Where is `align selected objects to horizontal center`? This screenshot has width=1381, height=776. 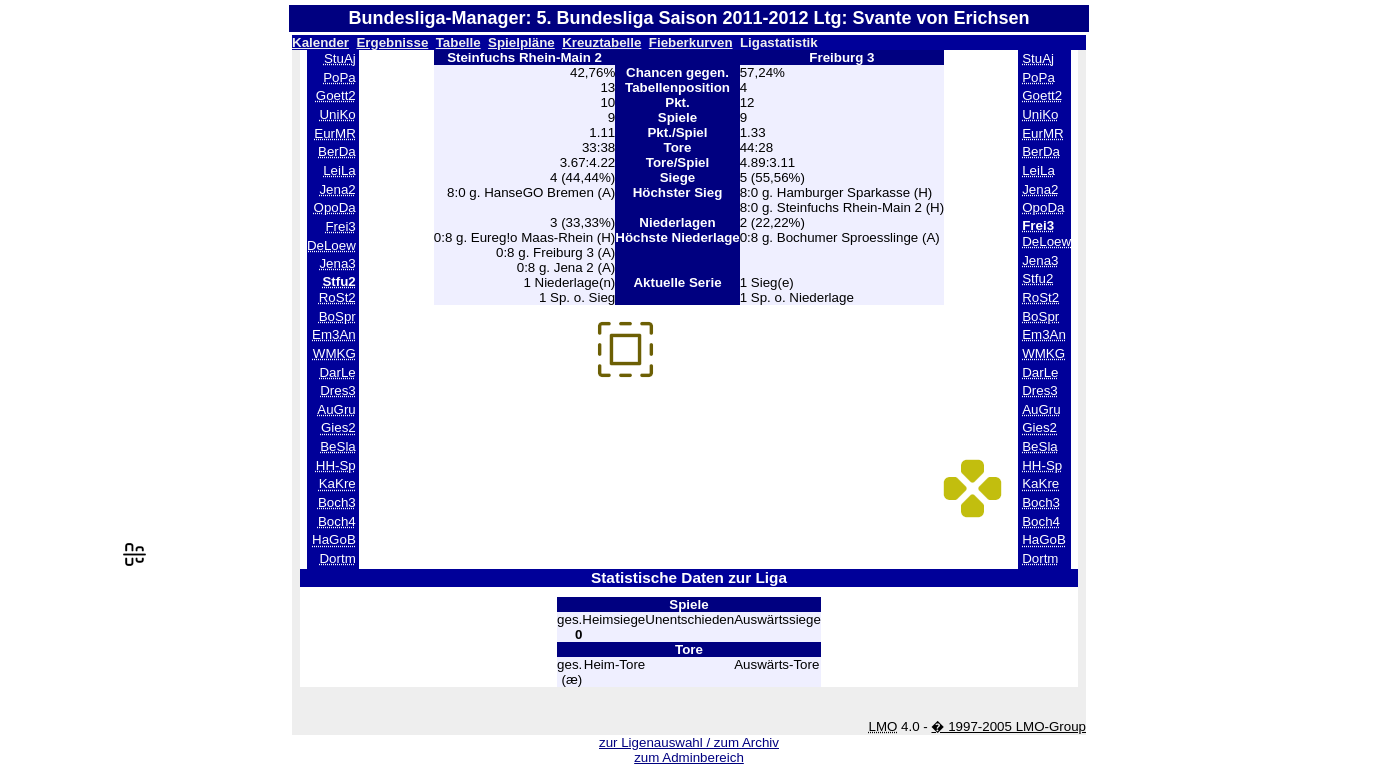 align selected objects to horizontal center is located at coordinates (134, 554).